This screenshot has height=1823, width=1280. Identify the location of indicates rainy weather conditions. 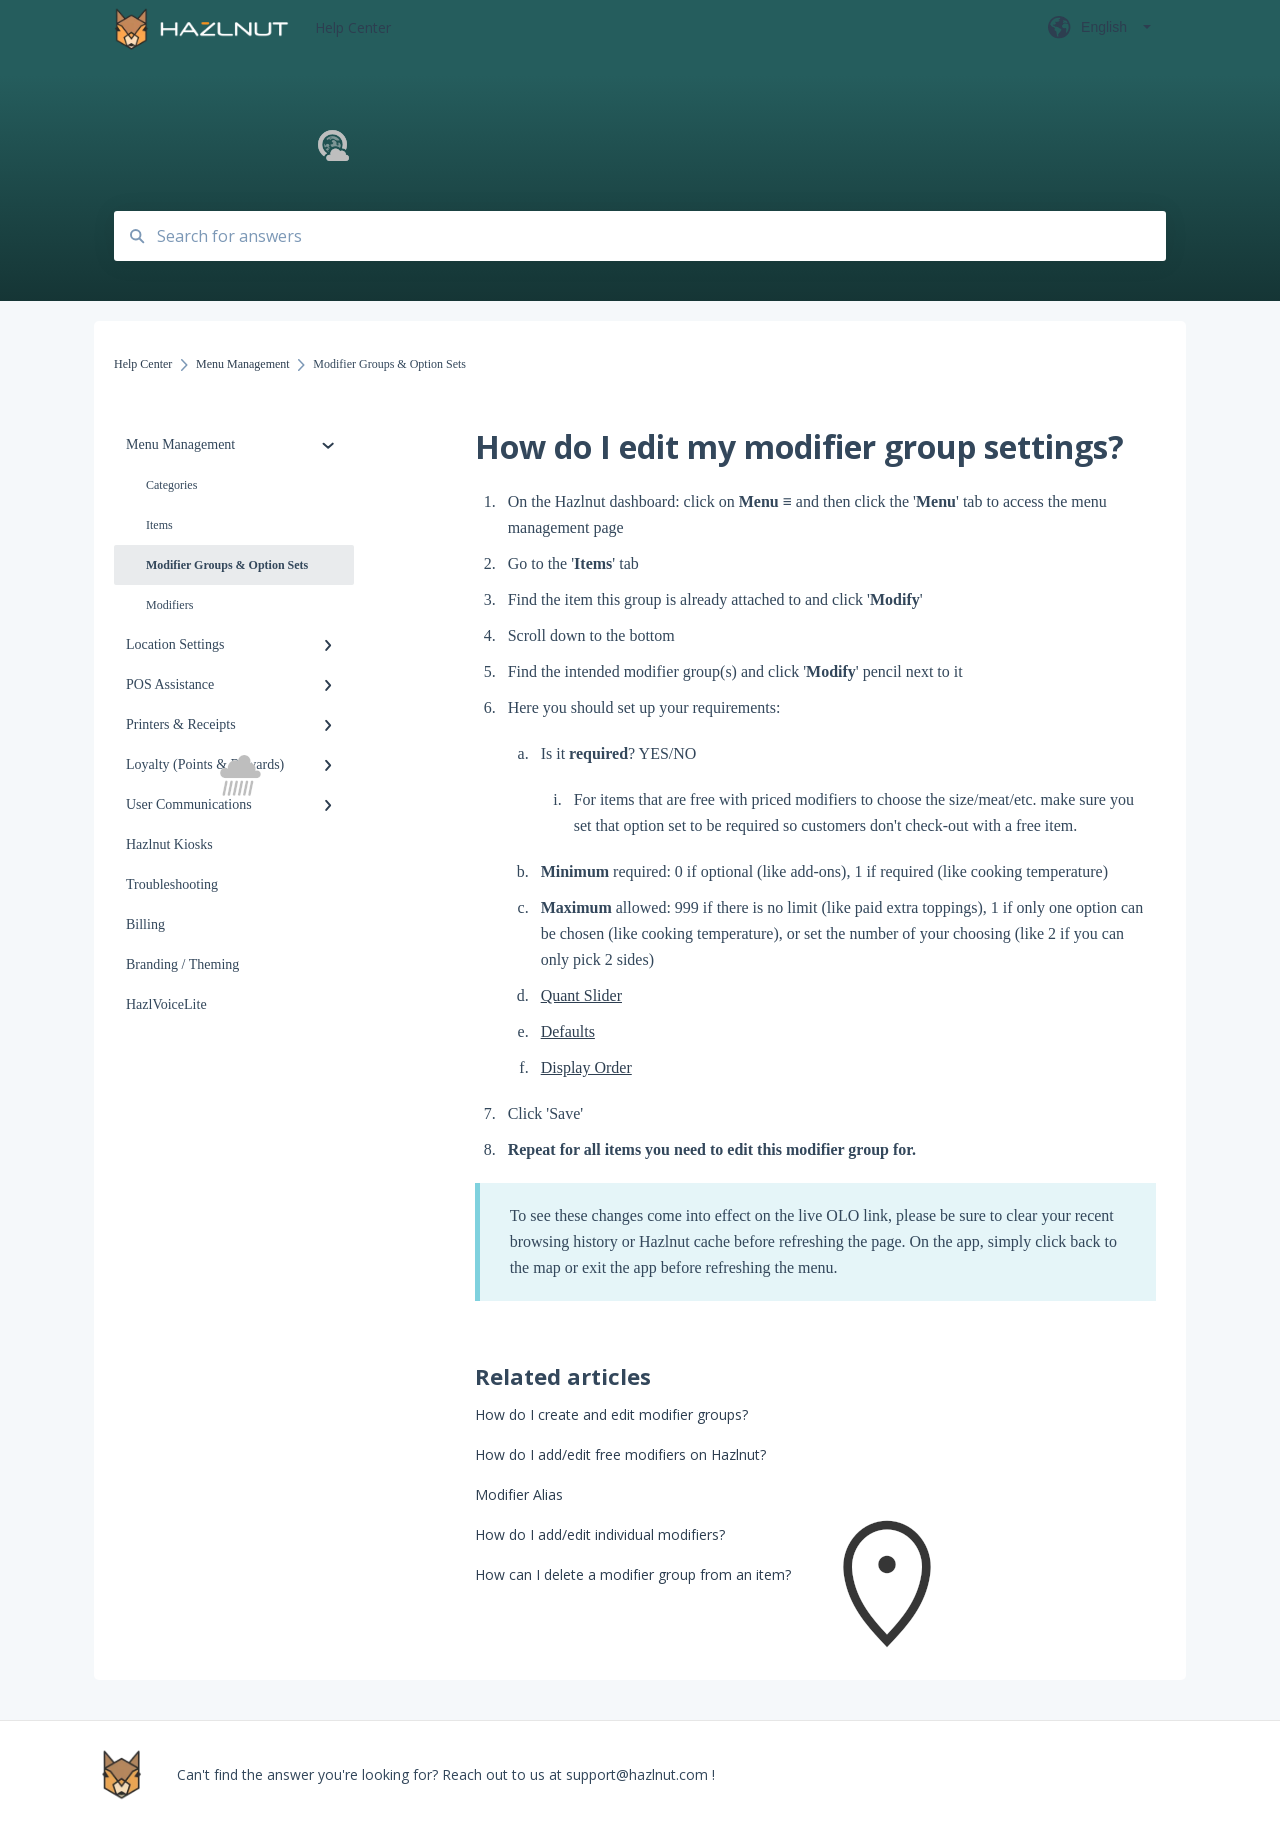
(240, 775).